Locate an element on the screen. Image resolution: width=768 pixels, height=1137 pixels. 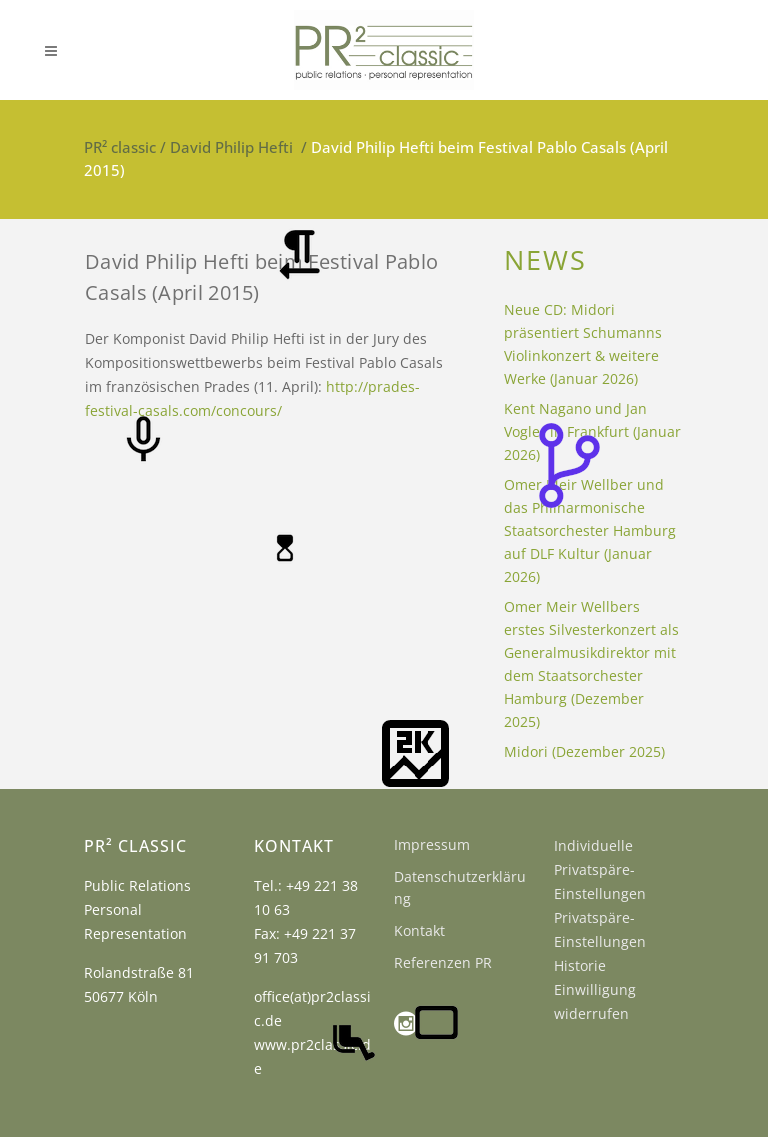
indicates loading or processing in progress is located at coordinates (285, 548).